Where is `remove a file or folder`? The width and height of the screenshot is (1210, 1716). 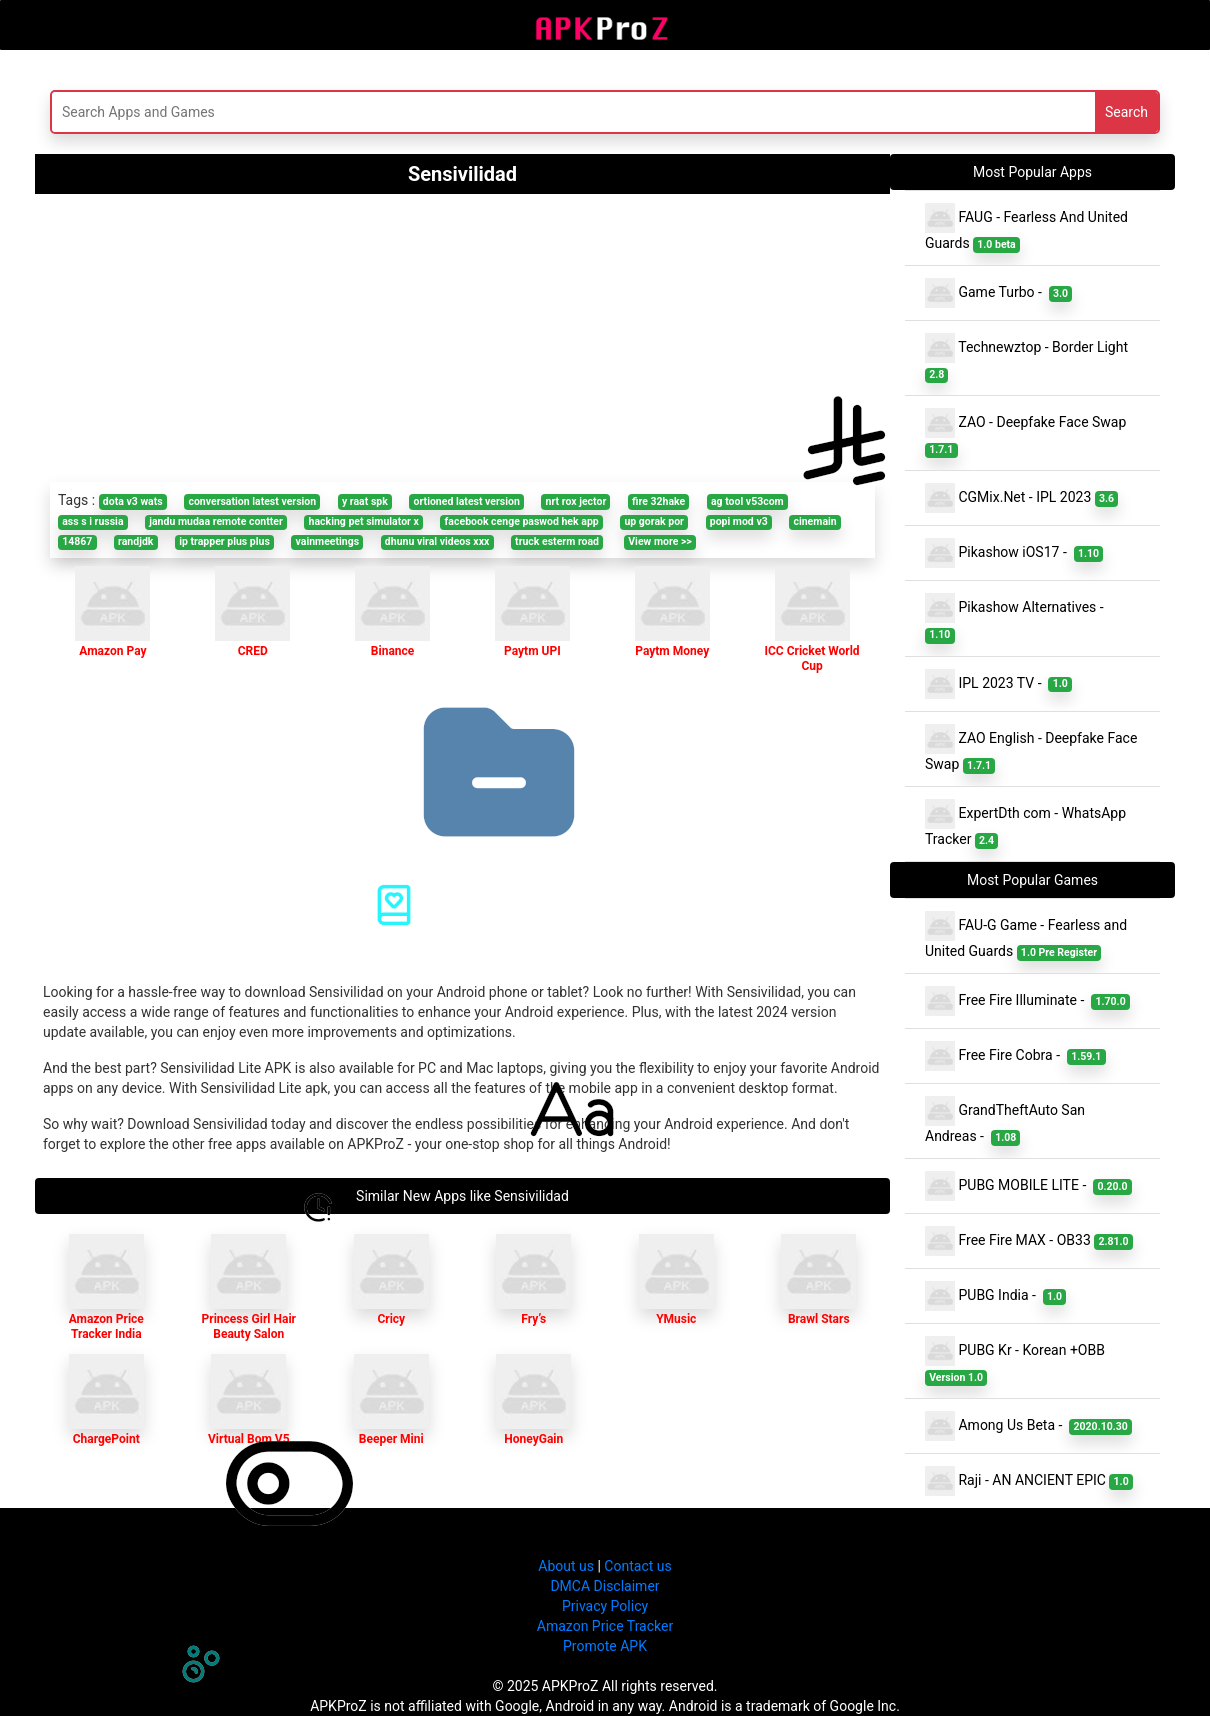 remove a file or folder is located at coordinates (499, 772).